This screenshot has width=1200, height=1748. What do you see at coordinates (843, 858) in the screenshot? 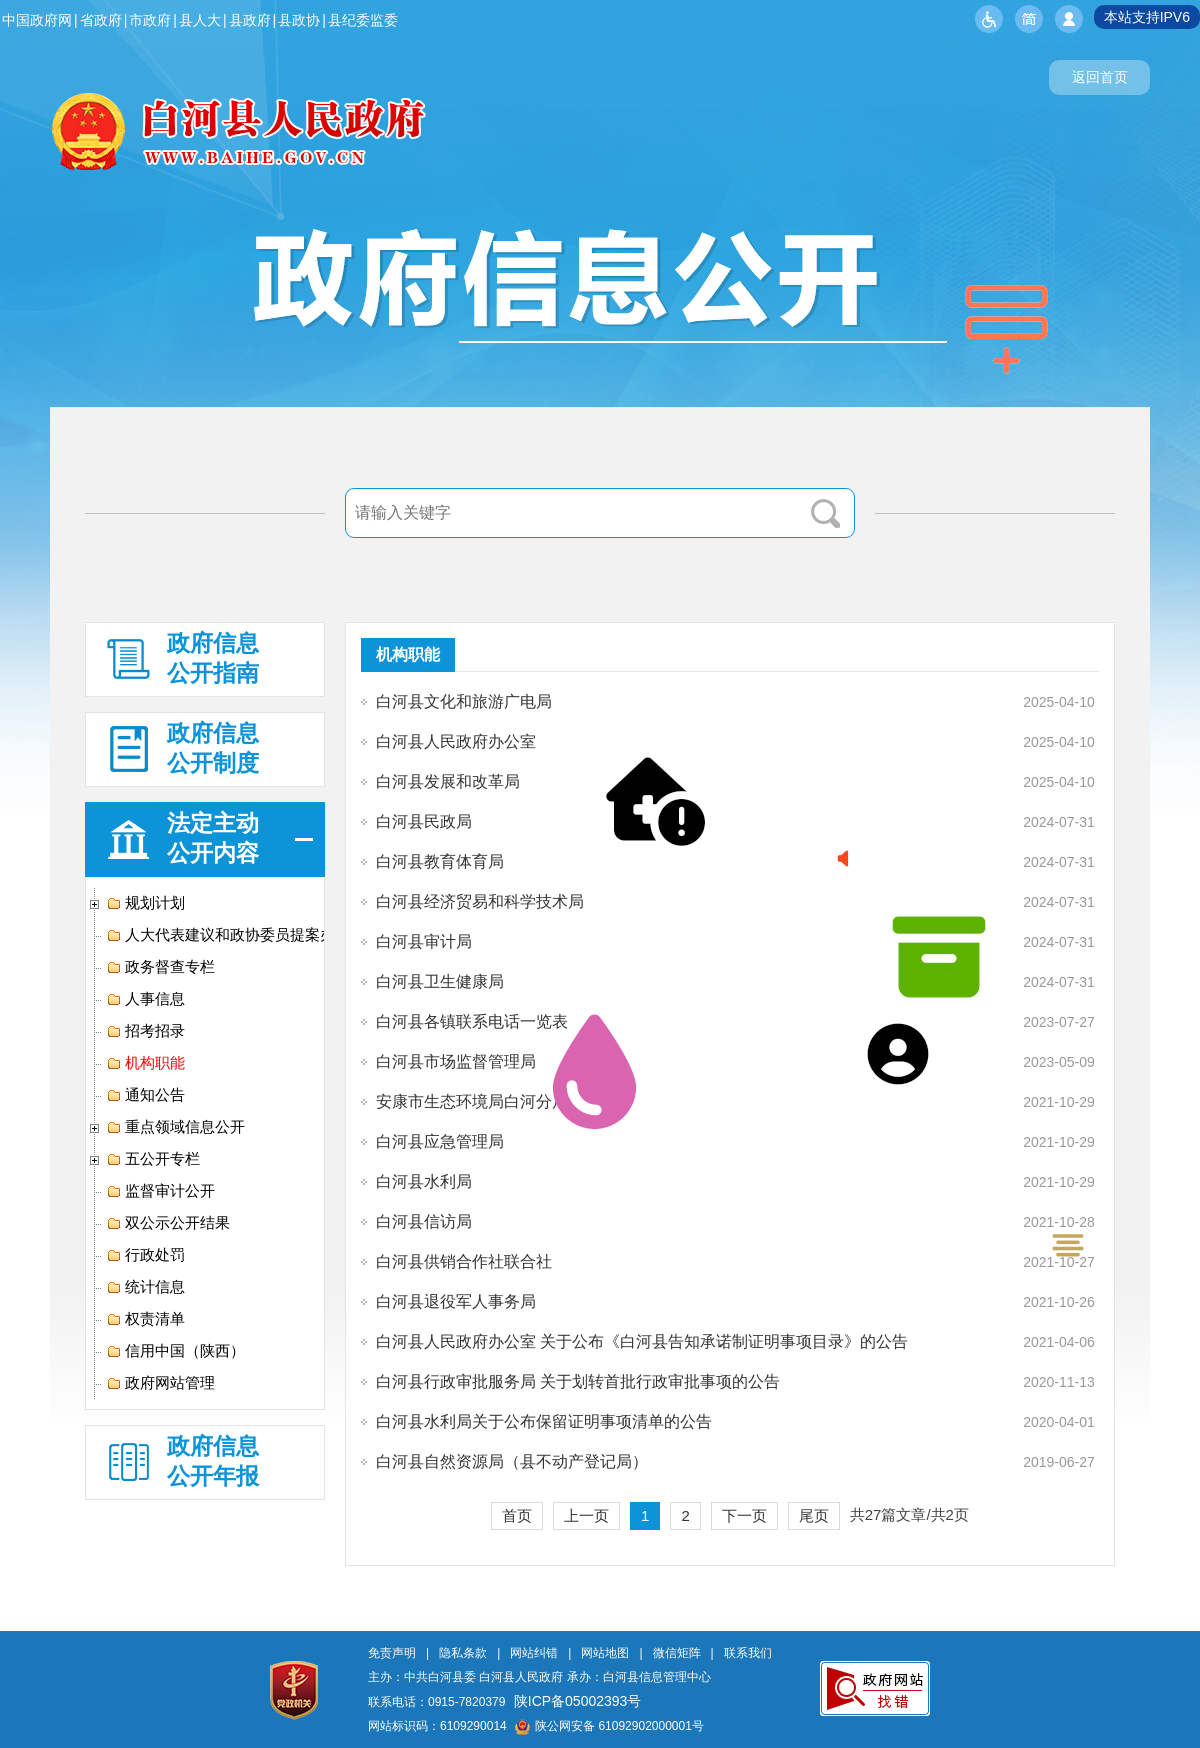
I see `mute or unmute audio` at bounding box center [843, 858].